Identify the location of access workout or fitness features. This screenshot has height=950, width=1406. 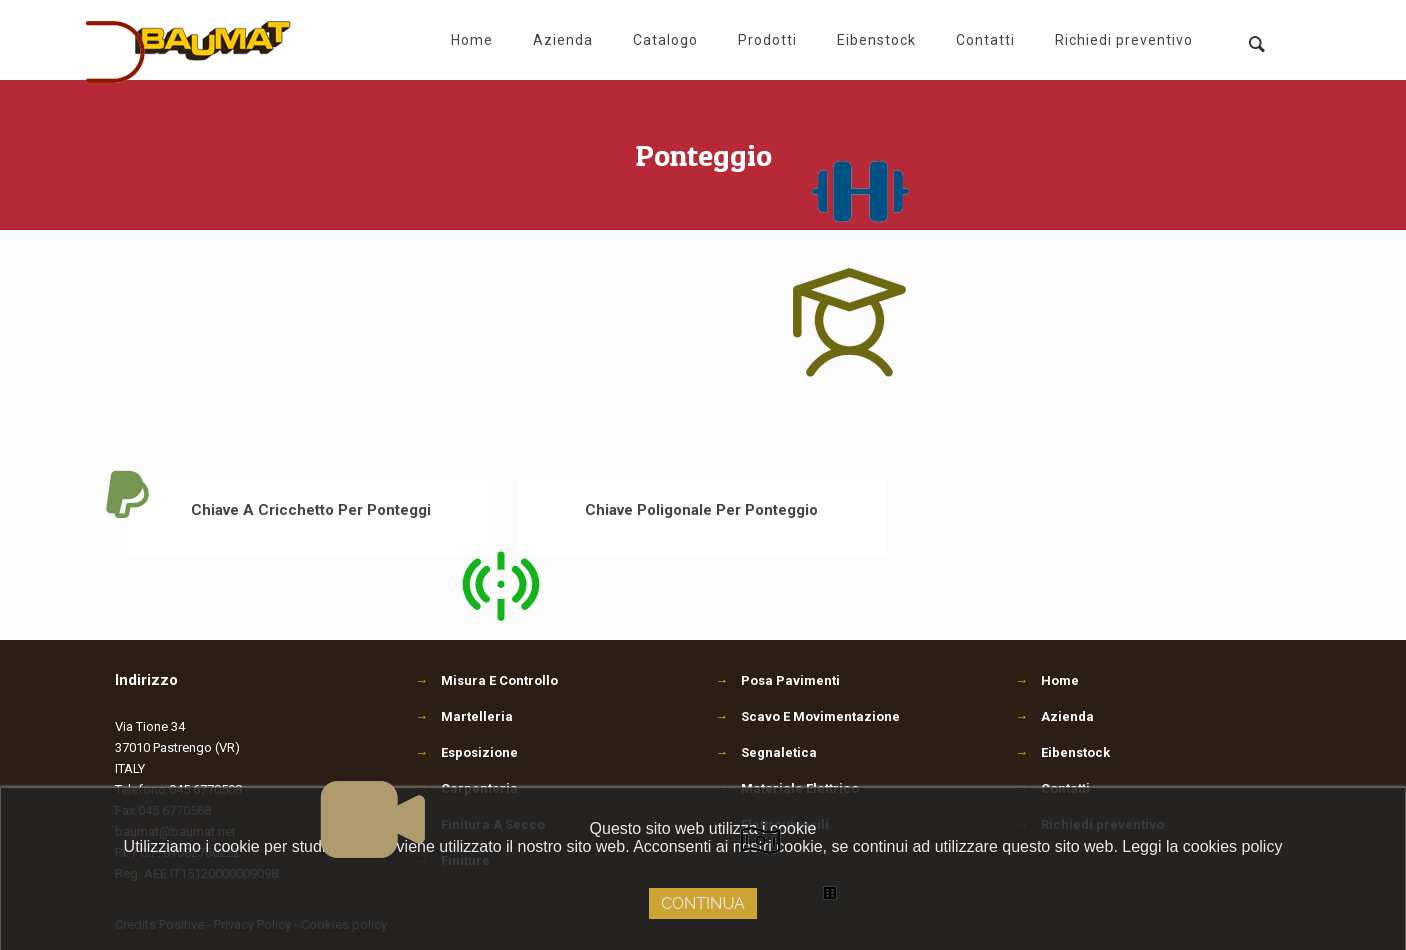
(860, 191).